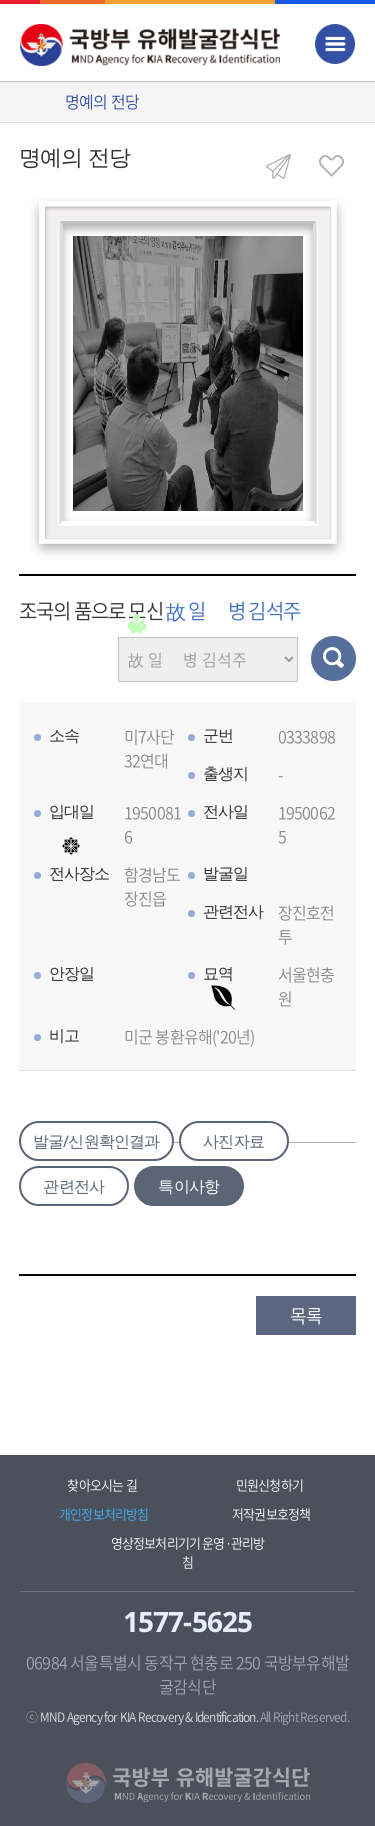 The image size is (375, 1826). What do you see at coordinates (71, 846) in the screenshot?
I see `centos linux distribution logo` at bounding box center [71, 846].